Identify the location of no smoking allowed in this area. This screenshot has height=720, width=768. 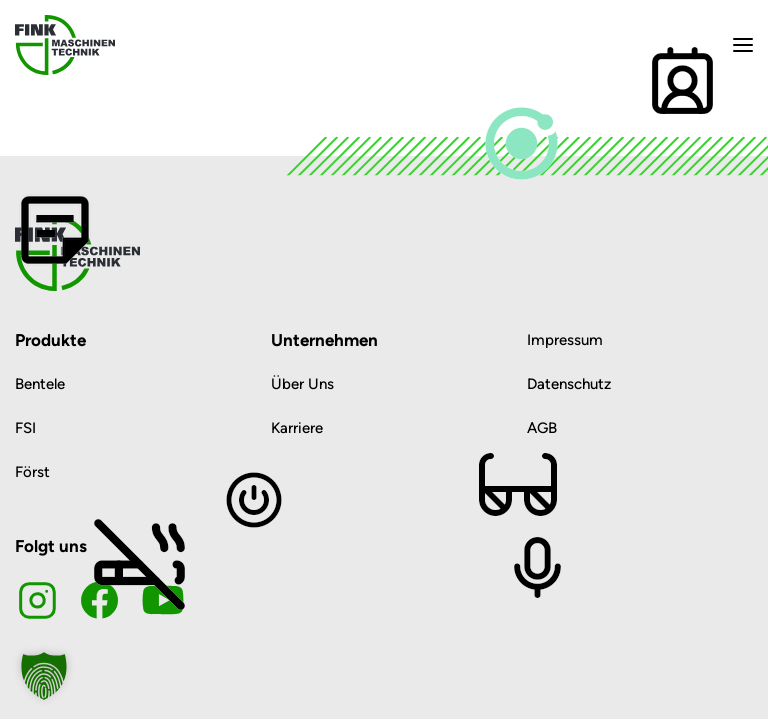
(139, 564).